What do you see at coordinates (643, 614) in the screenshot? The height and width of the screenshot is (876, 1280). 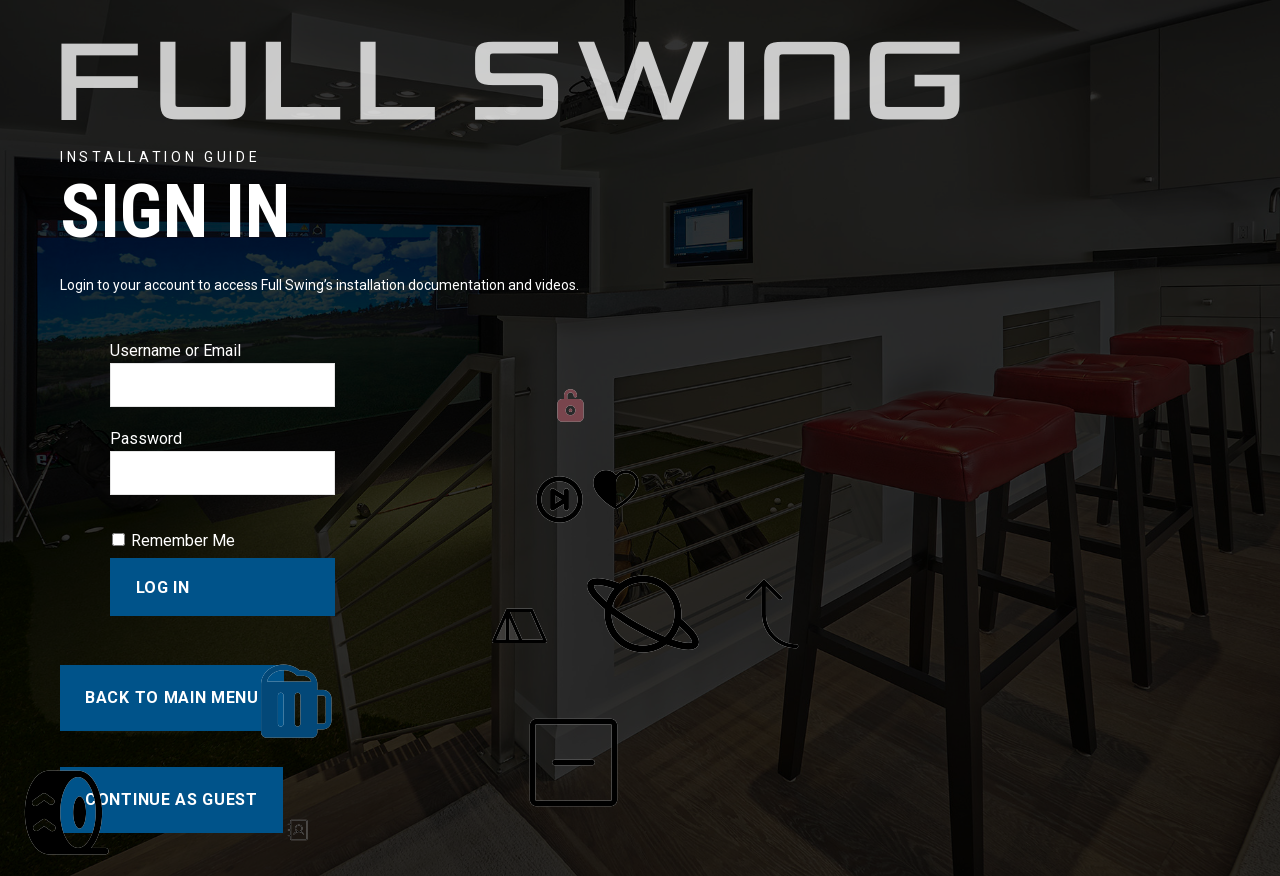 I see `explore global or worldwide content` at bounding box center [643, 614].